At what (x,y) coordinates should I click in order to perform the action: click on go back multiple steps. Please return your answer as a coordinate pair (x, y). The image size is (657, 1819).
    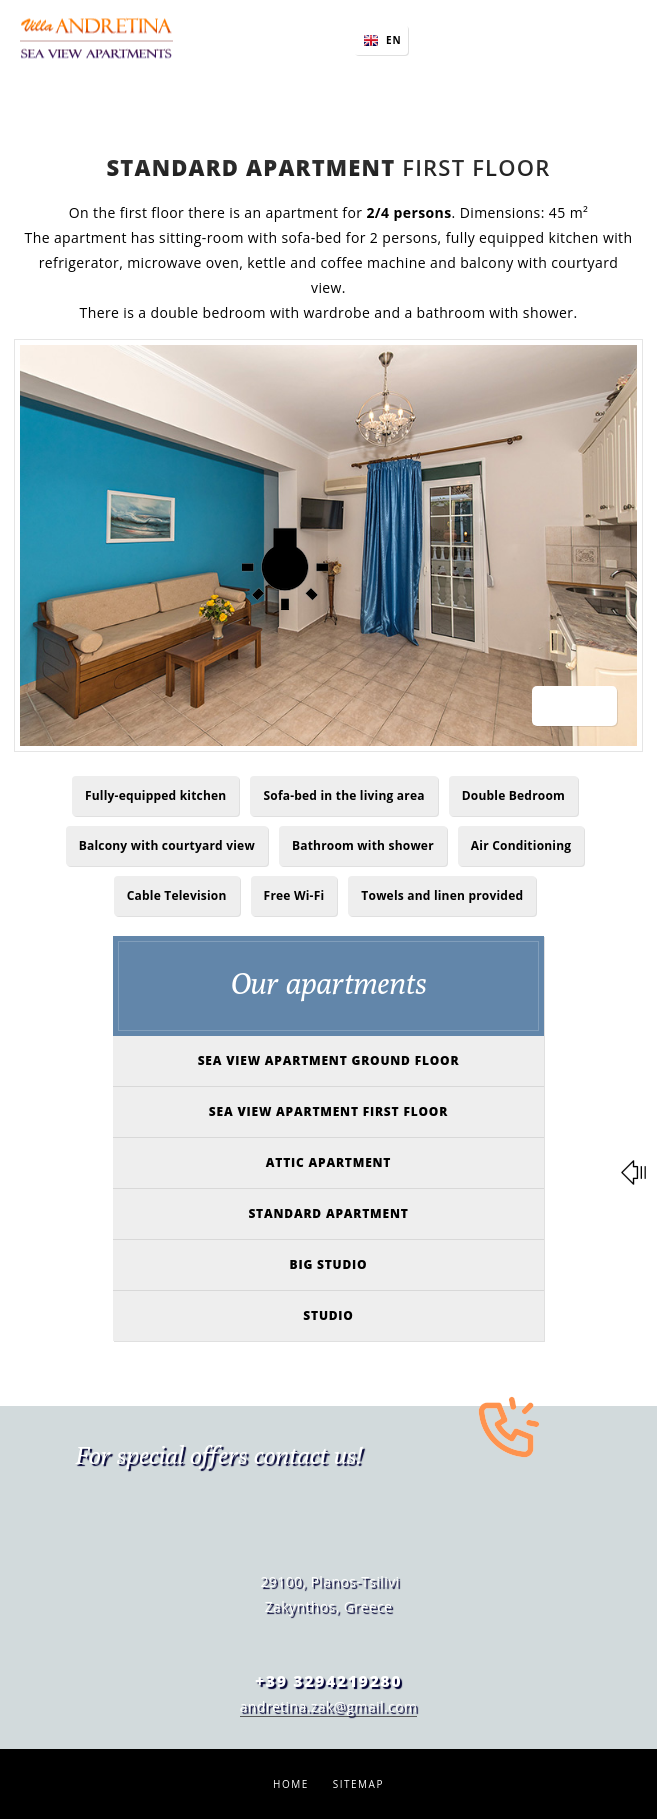
    Looking at the image, I should click on (634, 1172).